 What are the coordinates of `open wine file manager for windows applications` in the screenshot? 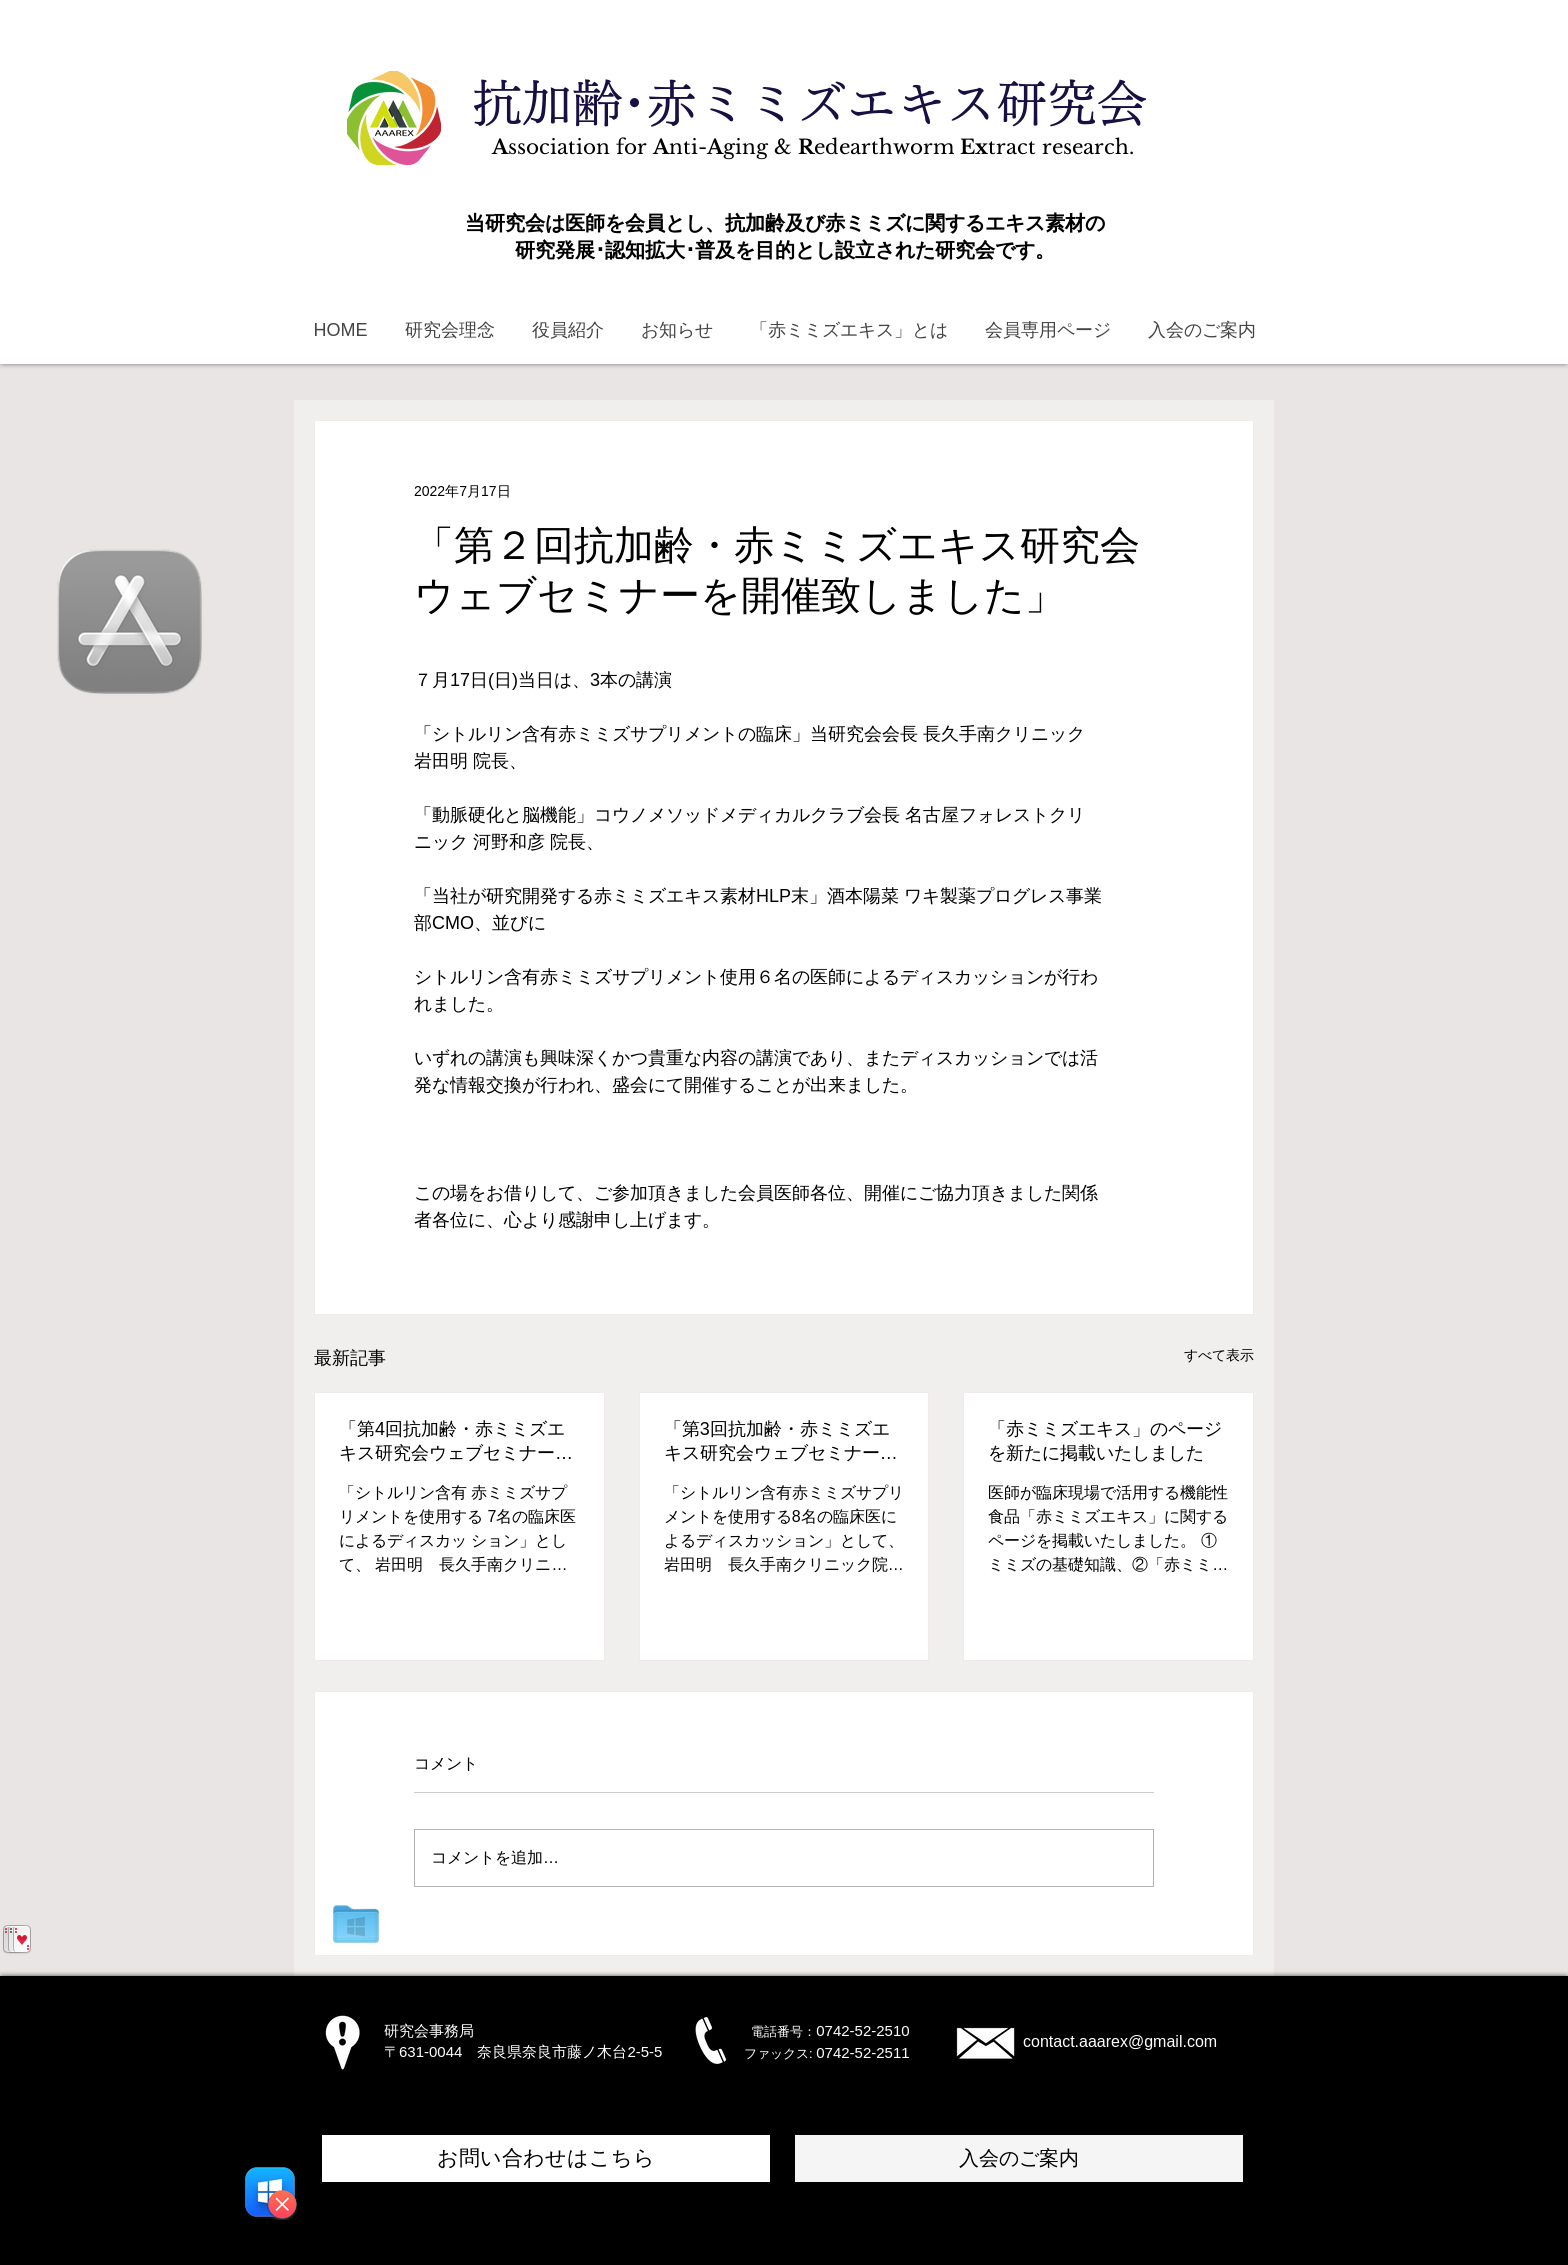 It's located at (356, 1924).